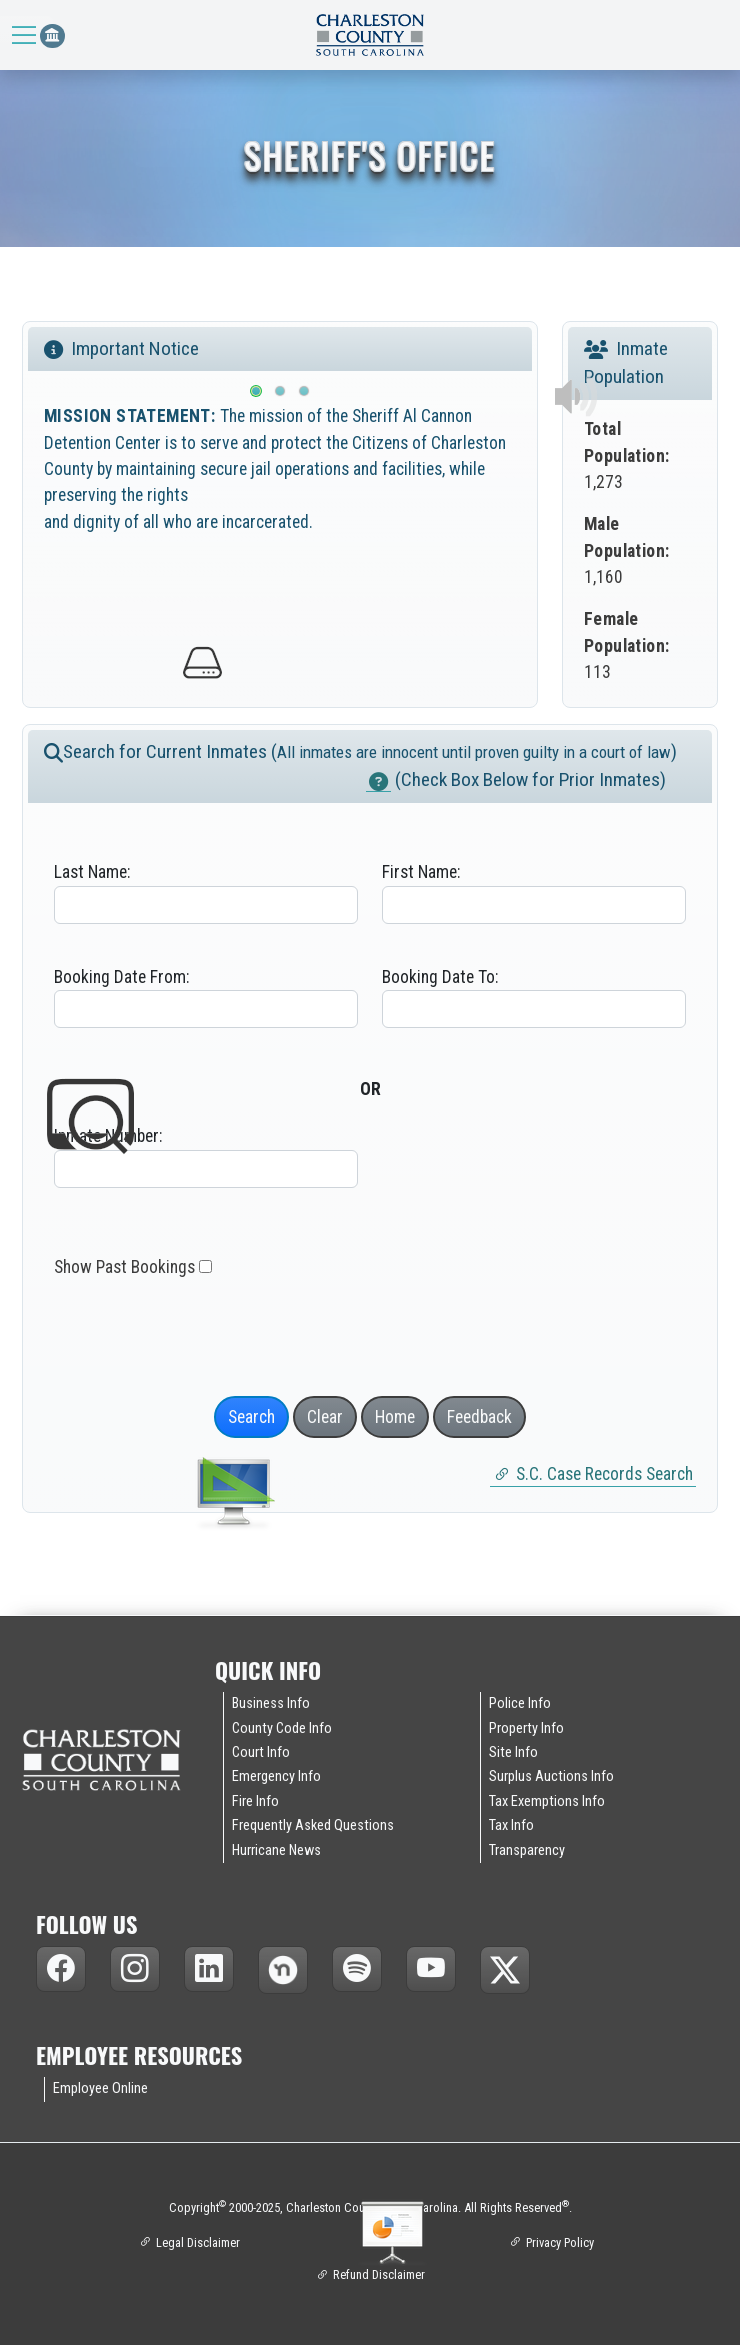  What do you see at coordinates (235, 1491) in the screenshot?
I see `access display settings` at bounding box center [235, 1491].